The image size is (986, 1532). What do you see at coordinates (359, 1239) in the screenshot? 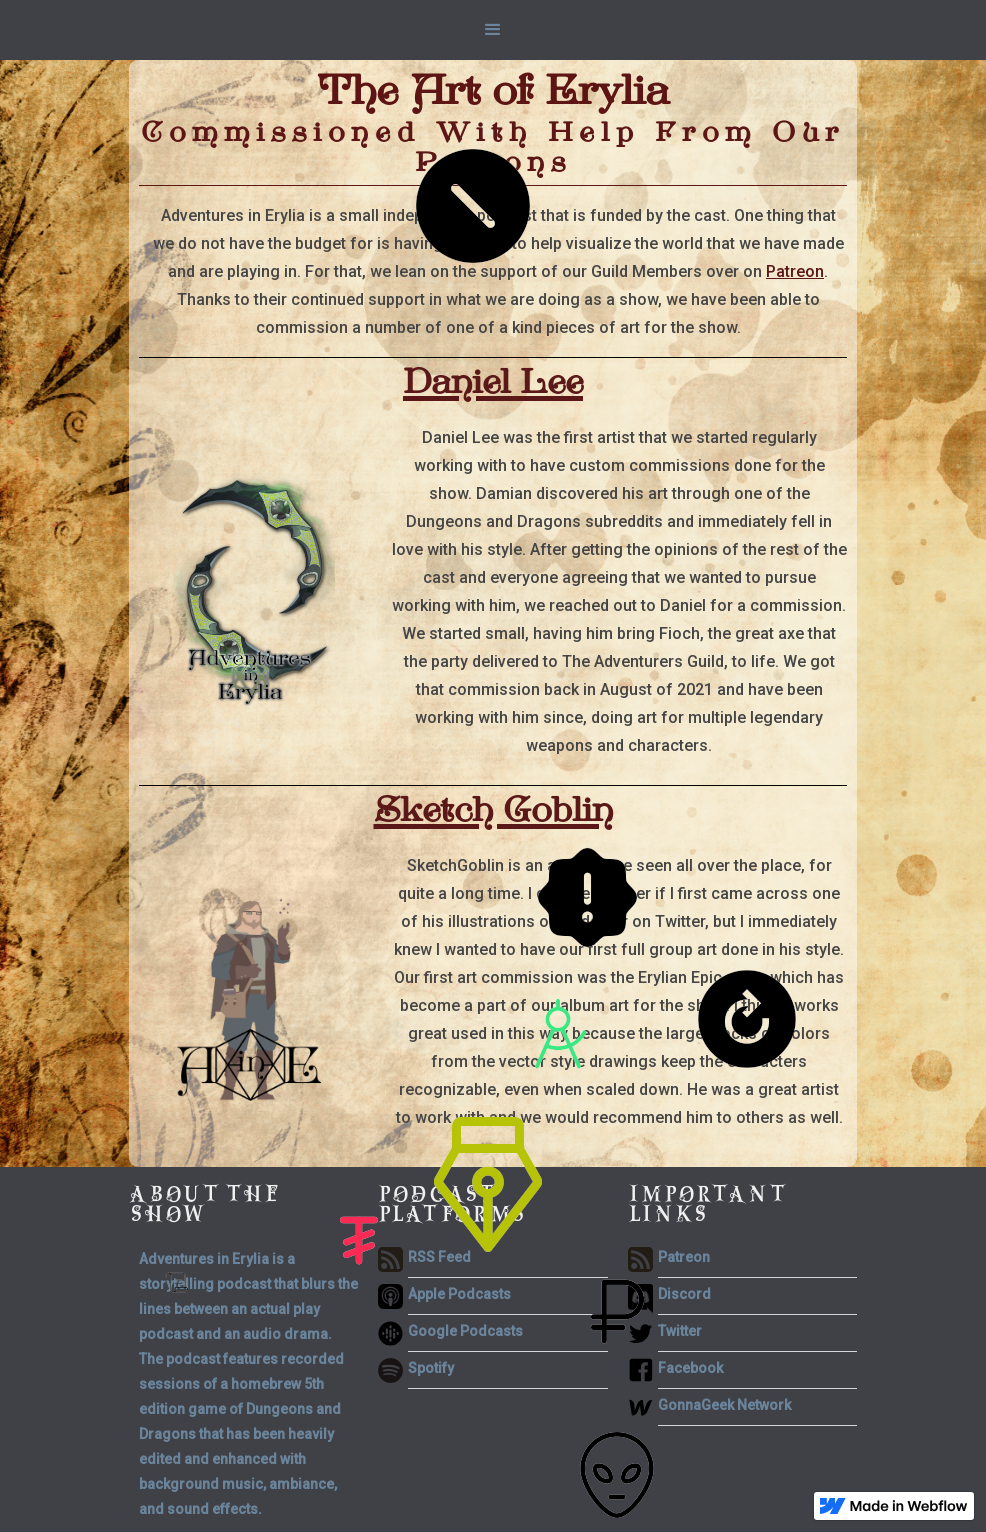
I see `tugrik currency symbol for mongolian payments` at bounding box center [359, 1239].